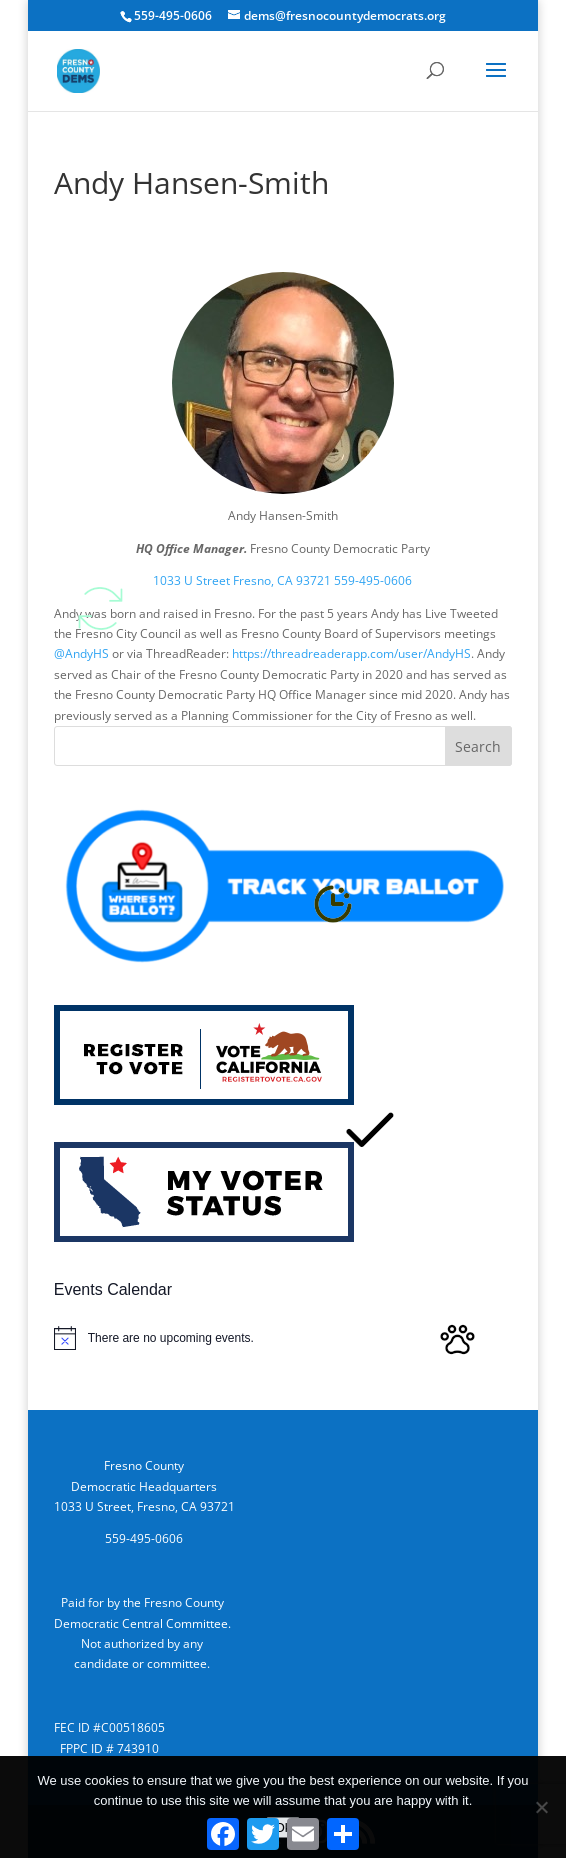 The height and width of the screenshot is (1858, 566). I want to click on confirm or submit an action, so click(369, 1128).